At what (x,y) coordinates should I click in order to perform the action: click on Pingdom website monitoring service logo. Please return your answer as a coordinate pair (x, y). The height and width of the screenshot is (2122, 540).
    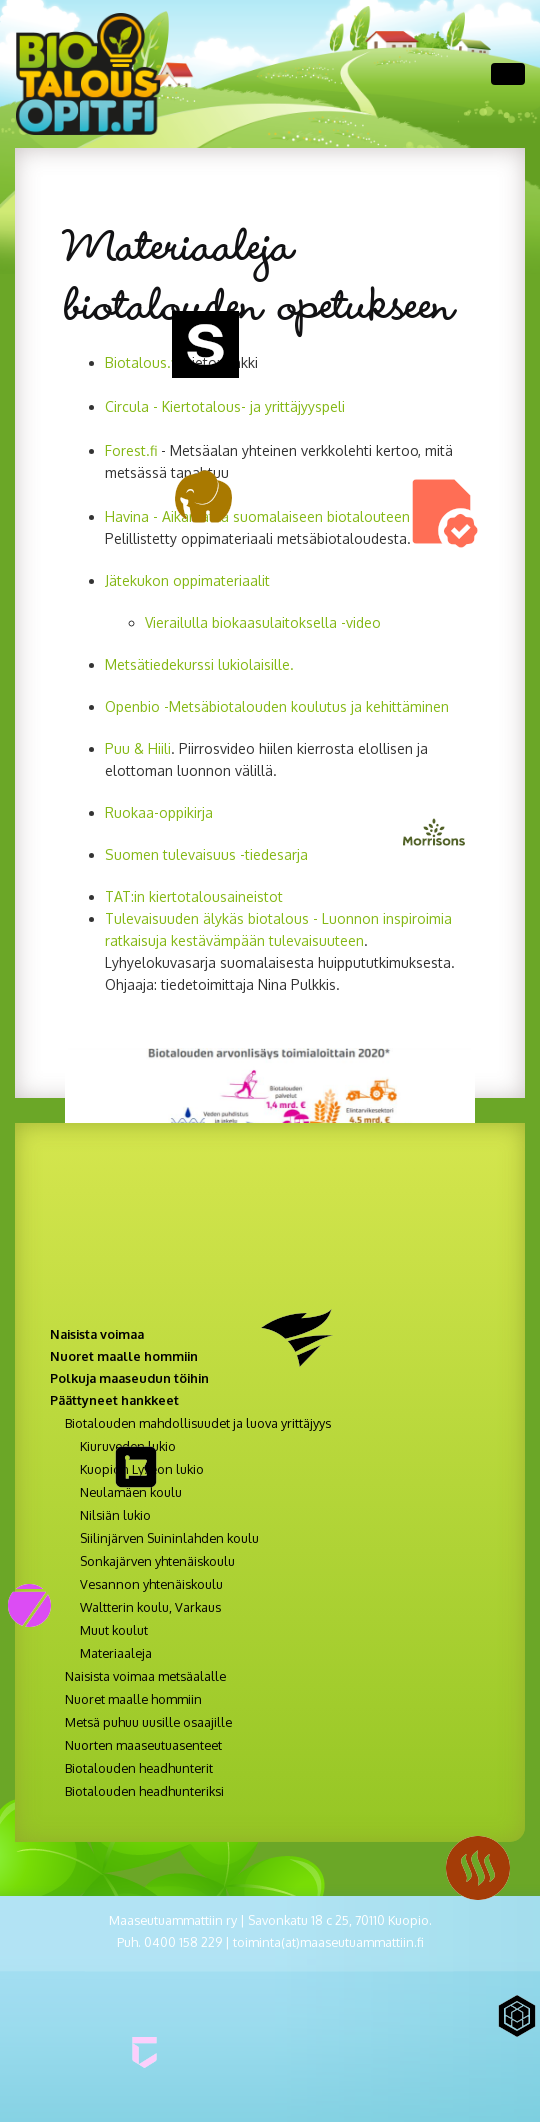
    Looking at the image, I should click on (297, 1338).